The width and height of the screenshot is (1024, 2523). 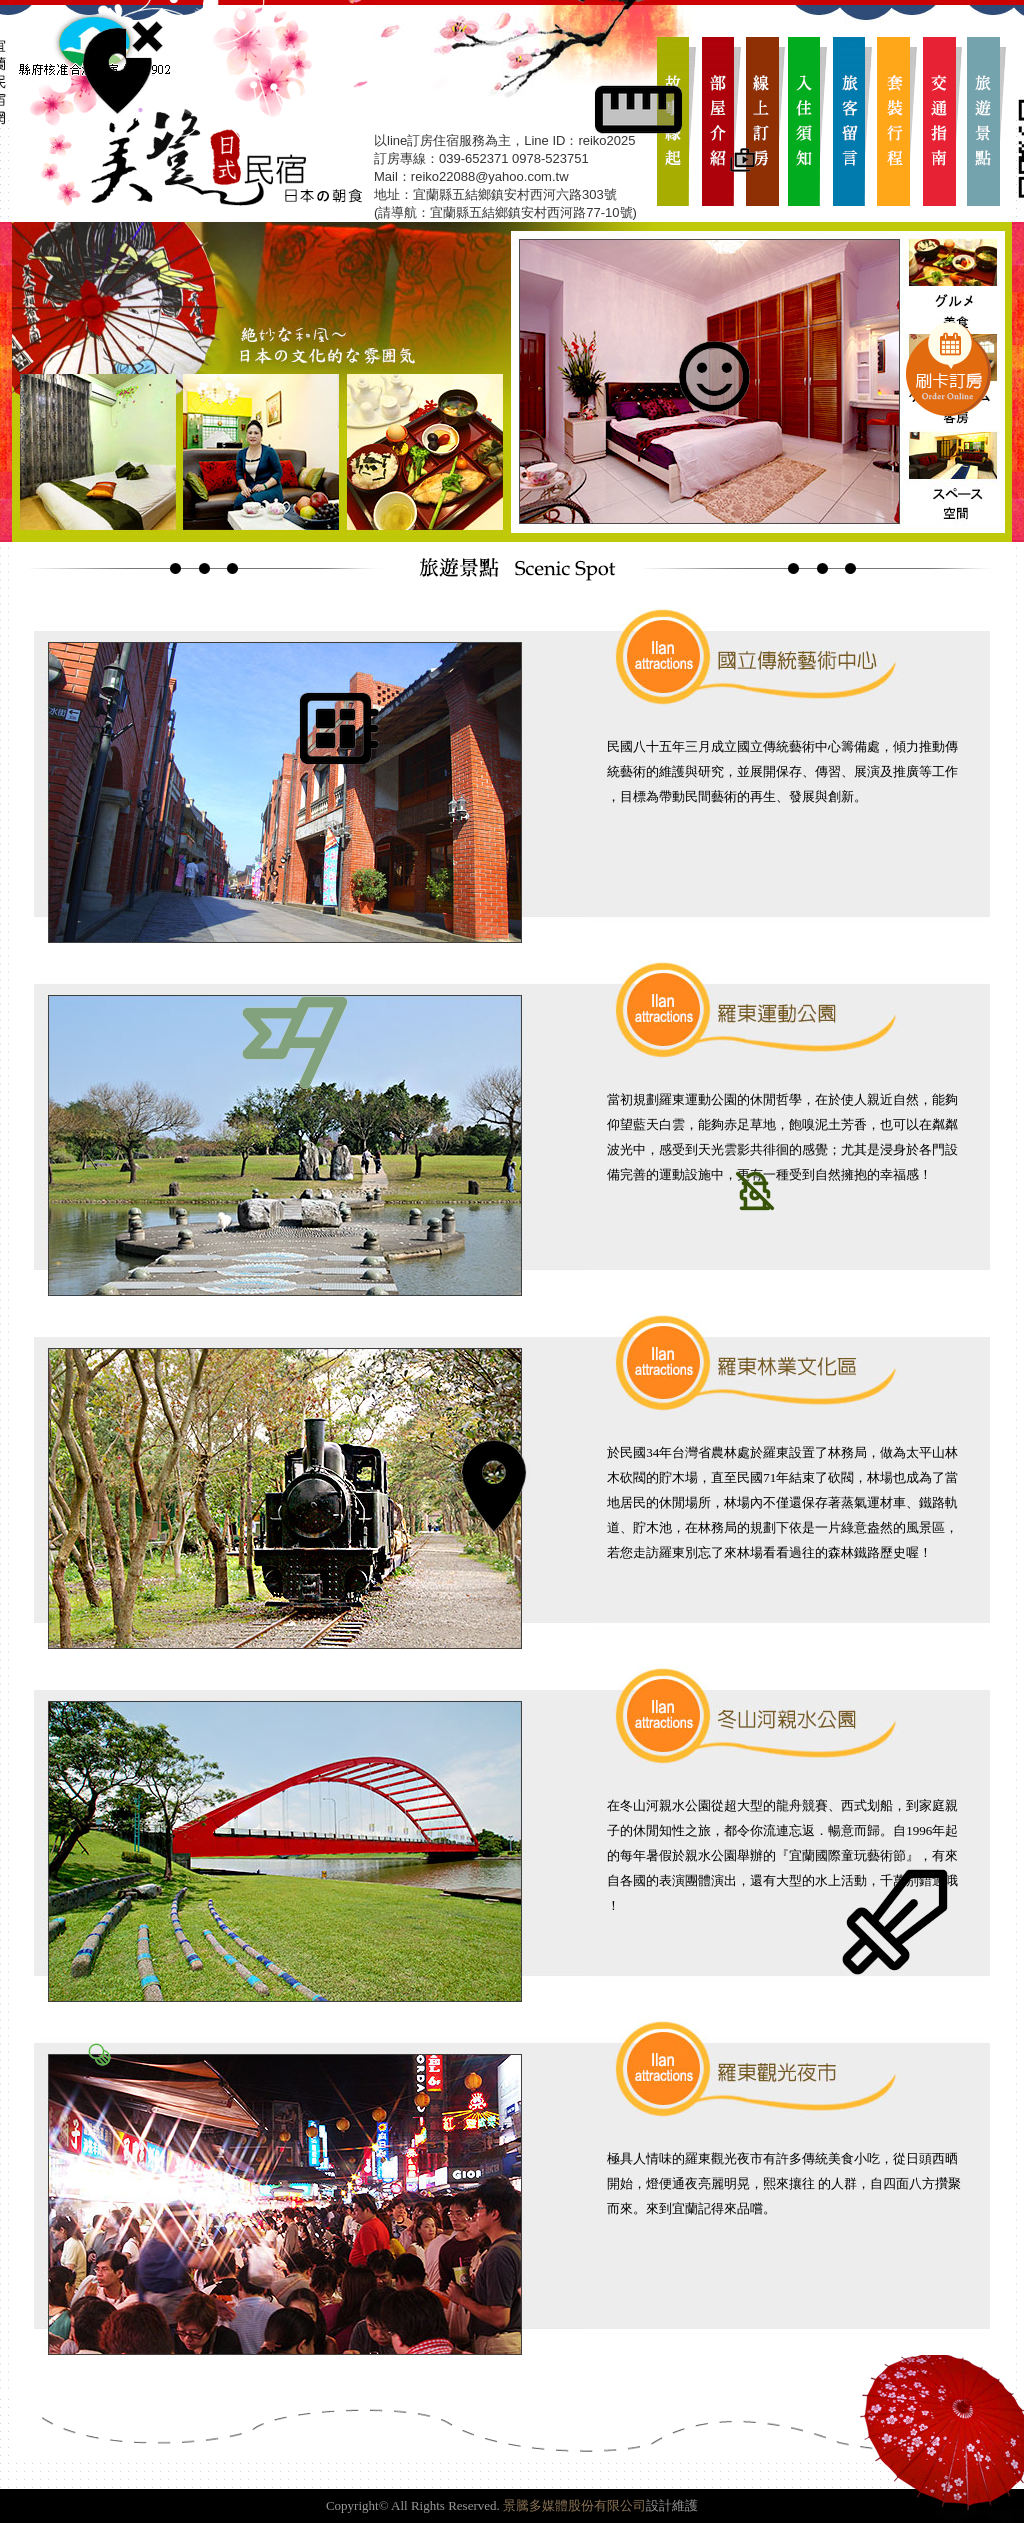 I want to click on subtract one shape from another, so click(x=99, y=2054).